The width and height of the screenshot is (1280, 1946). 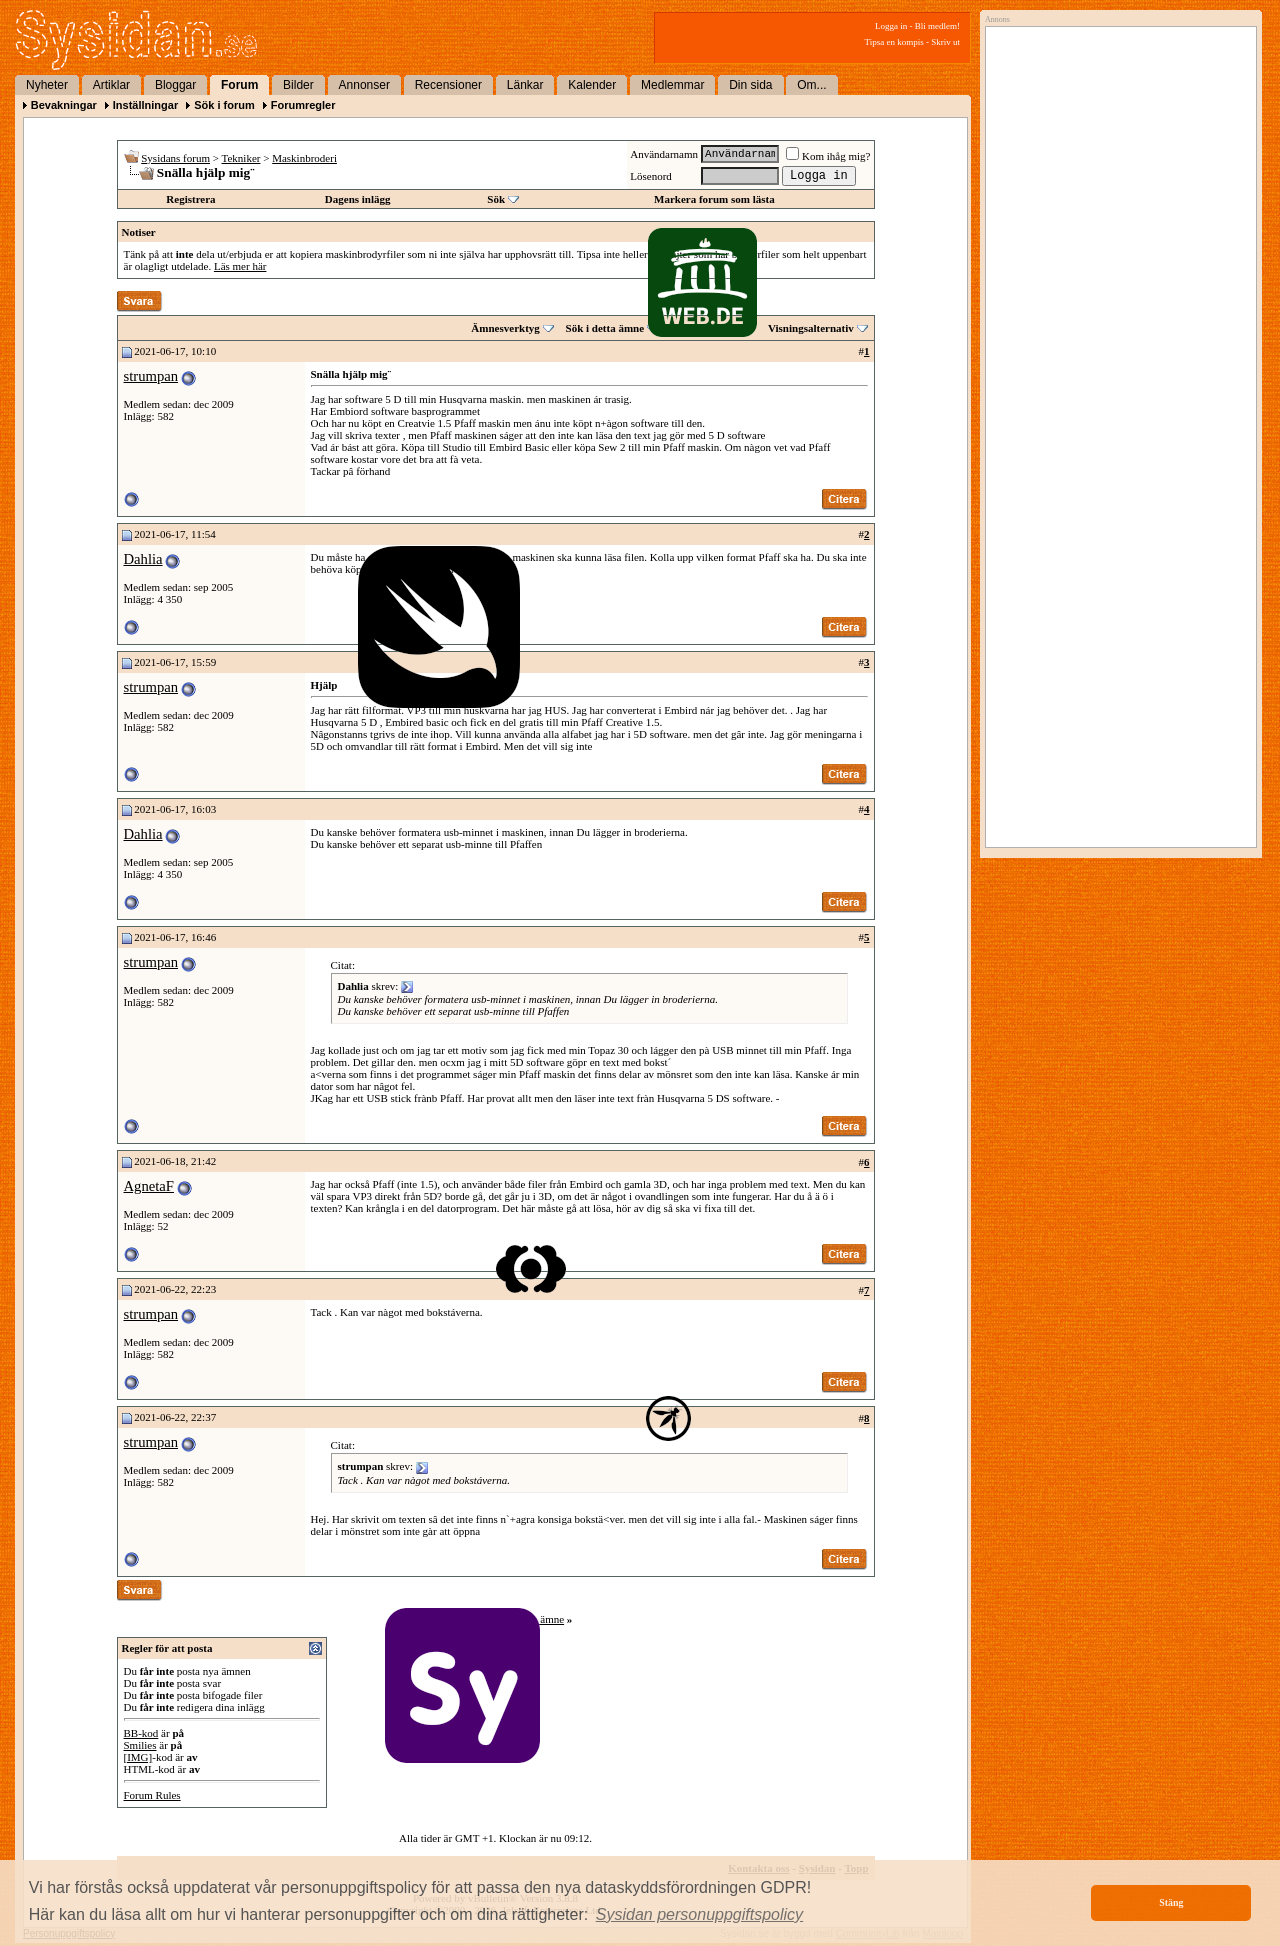 What do you see at coordinates (439, 627) in the screenshot?
I see `Swift programming language logo` at bounding box center [439, 627].